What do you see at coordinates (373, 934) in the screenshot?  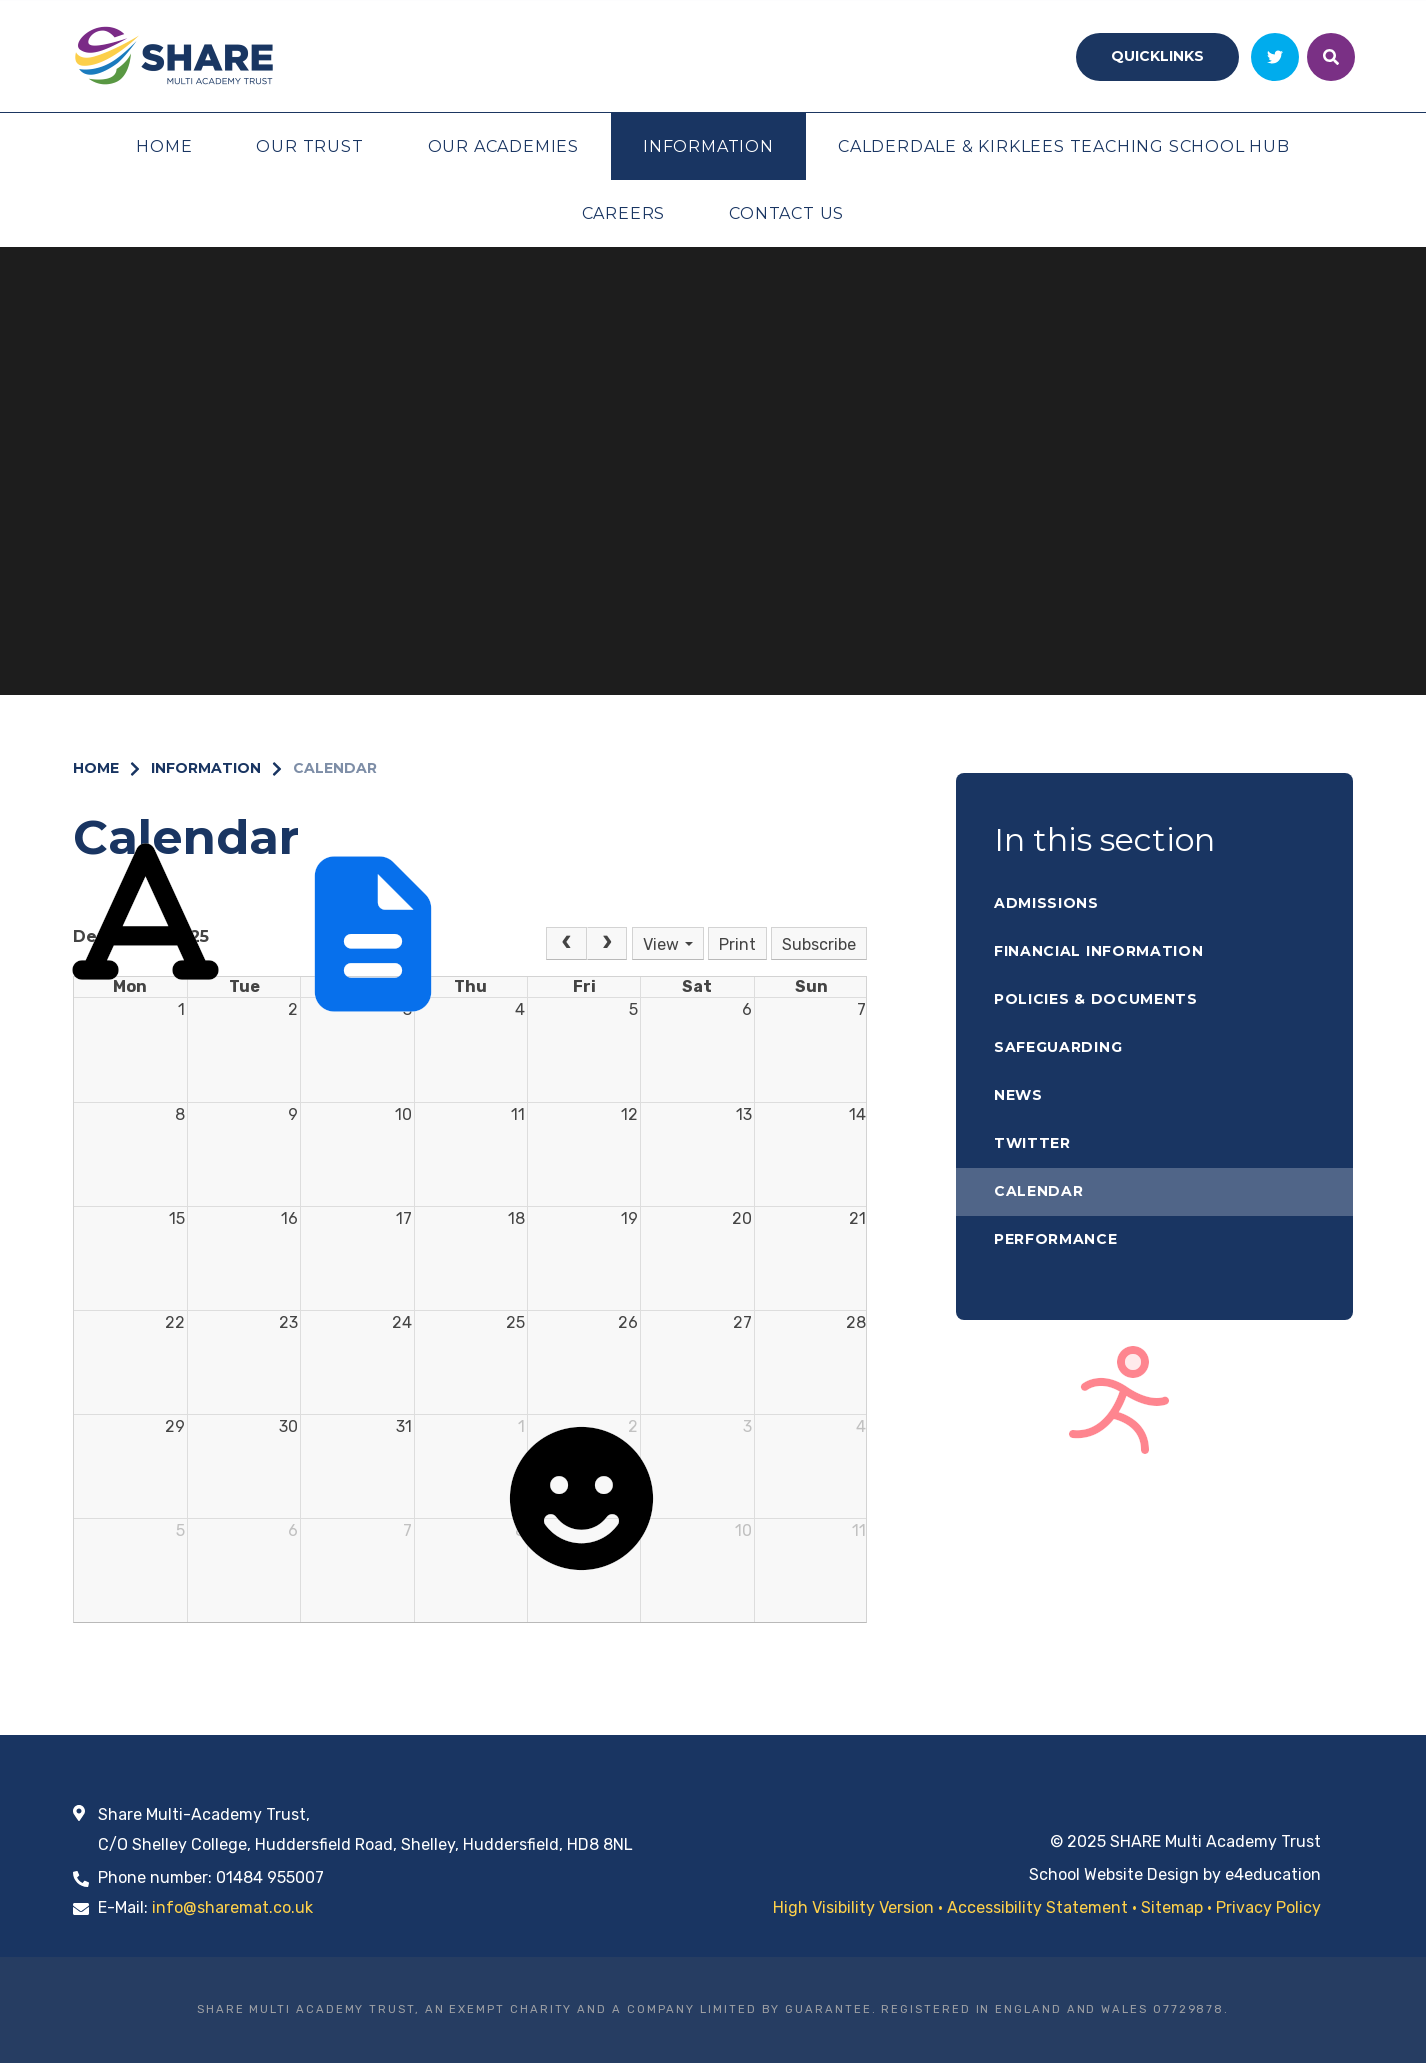 I see `view document or text file` at bounding box center [373, 934].